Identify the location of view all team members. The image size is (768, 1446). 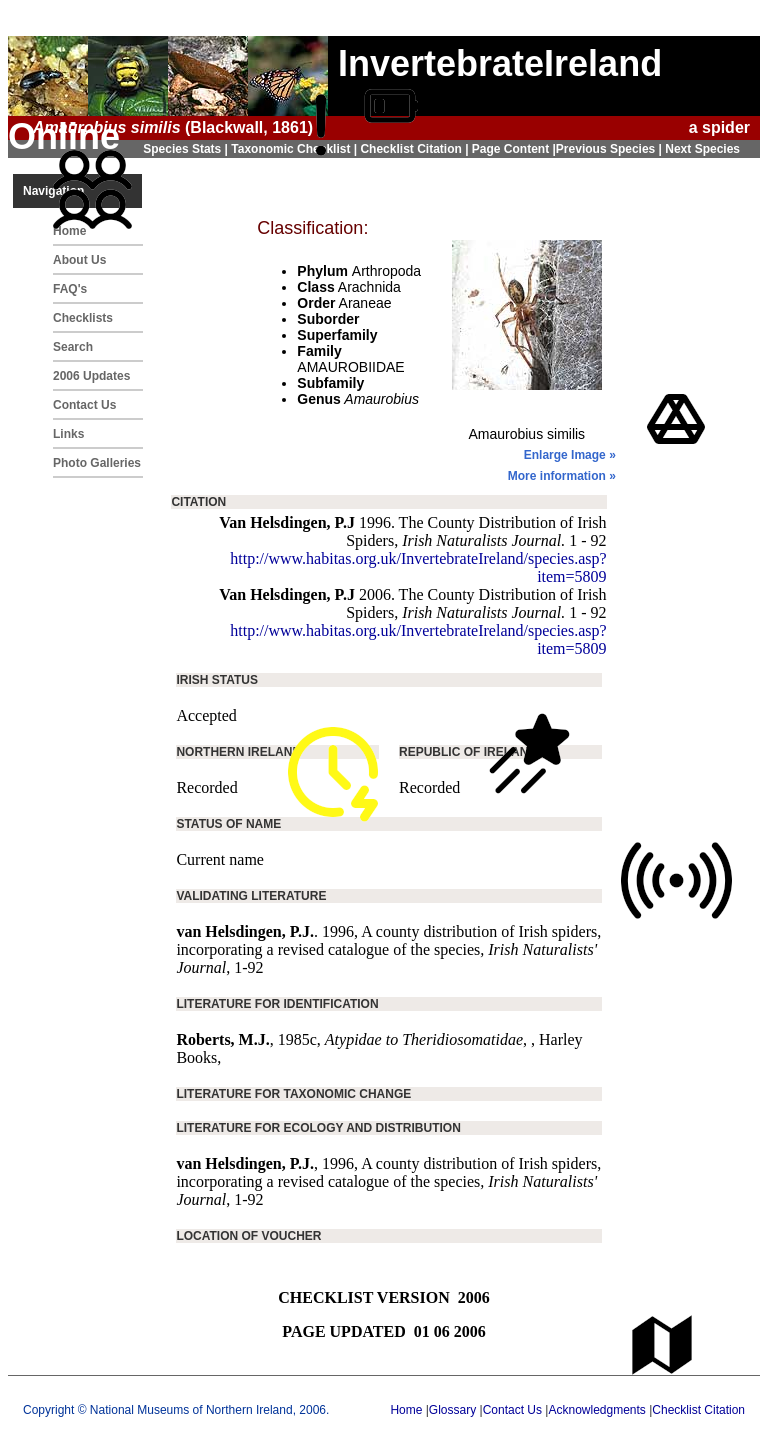
(92, 189).